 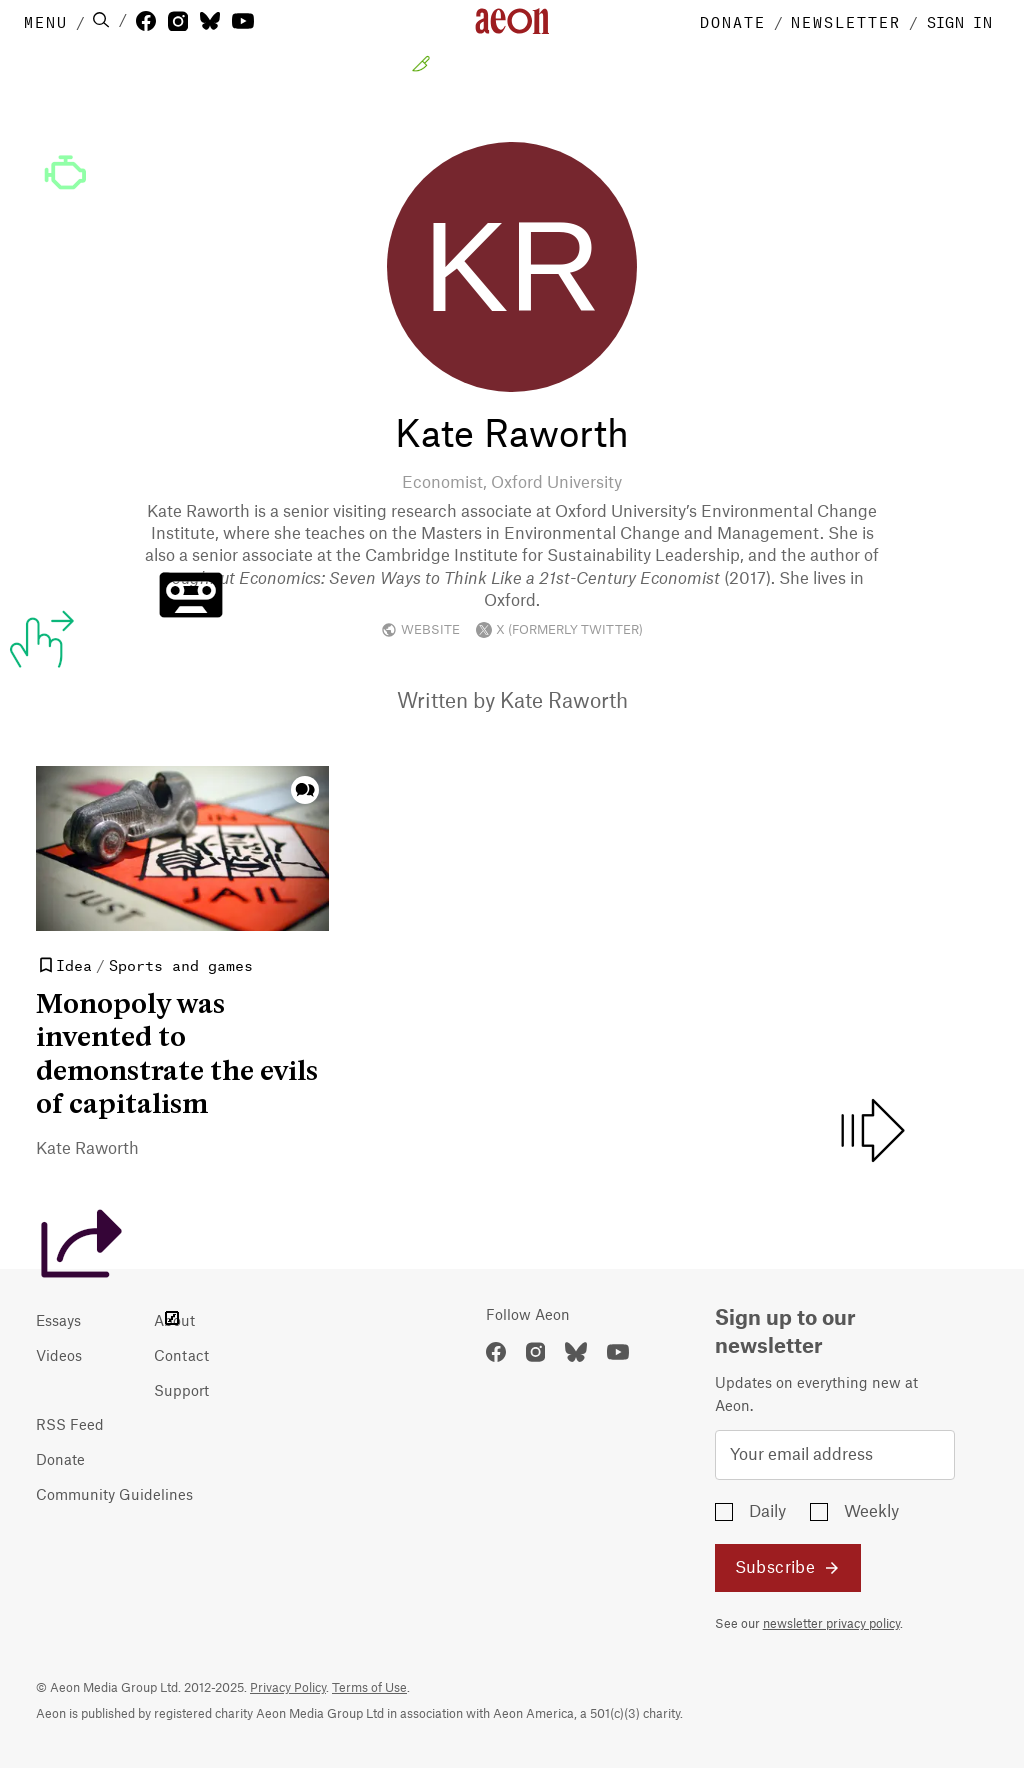 I want to click on access audio recordings or voice memos, so click(x=191, y=595).